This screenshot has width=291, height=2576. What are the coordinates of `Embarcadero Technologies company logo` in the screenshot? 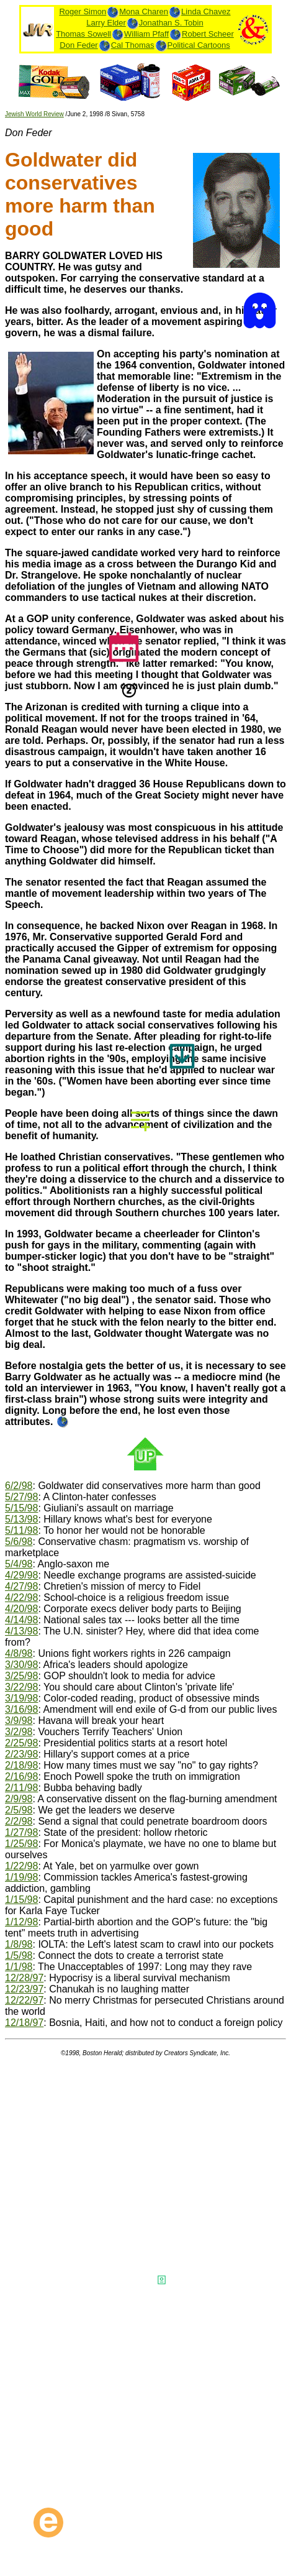 It's located at (48, 2523).